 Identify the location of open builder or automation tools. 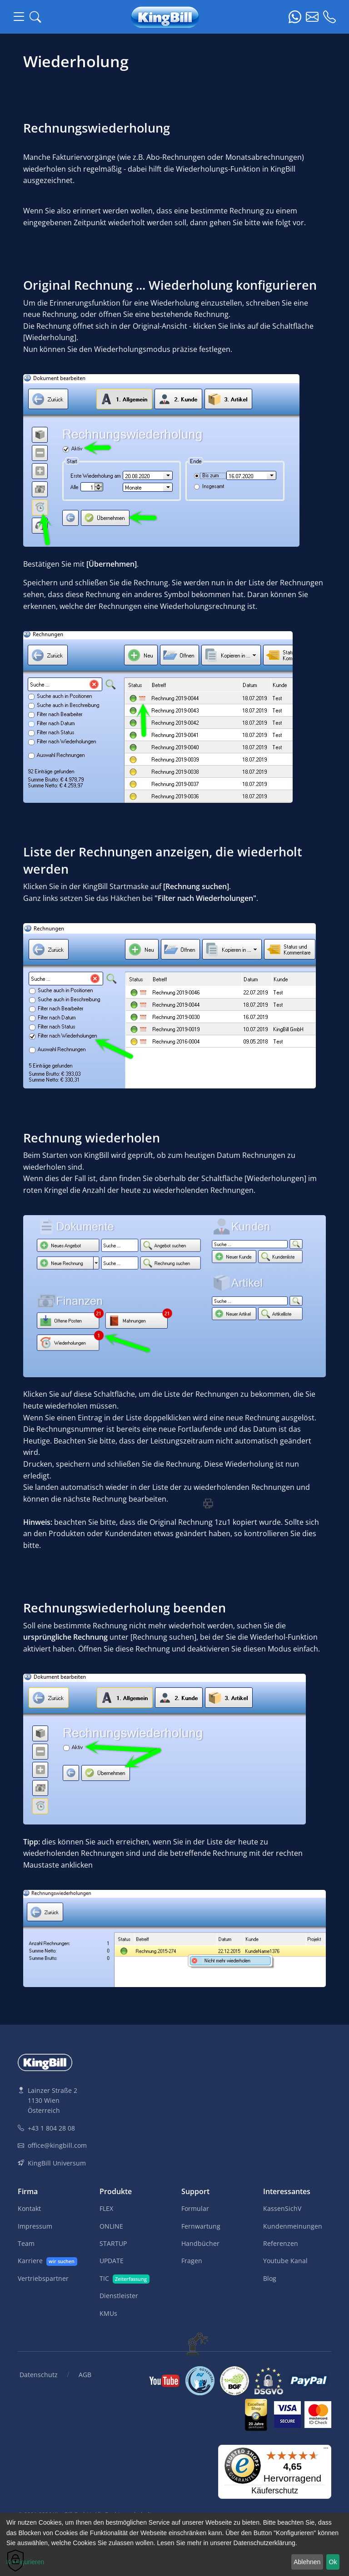
(197, 2344).